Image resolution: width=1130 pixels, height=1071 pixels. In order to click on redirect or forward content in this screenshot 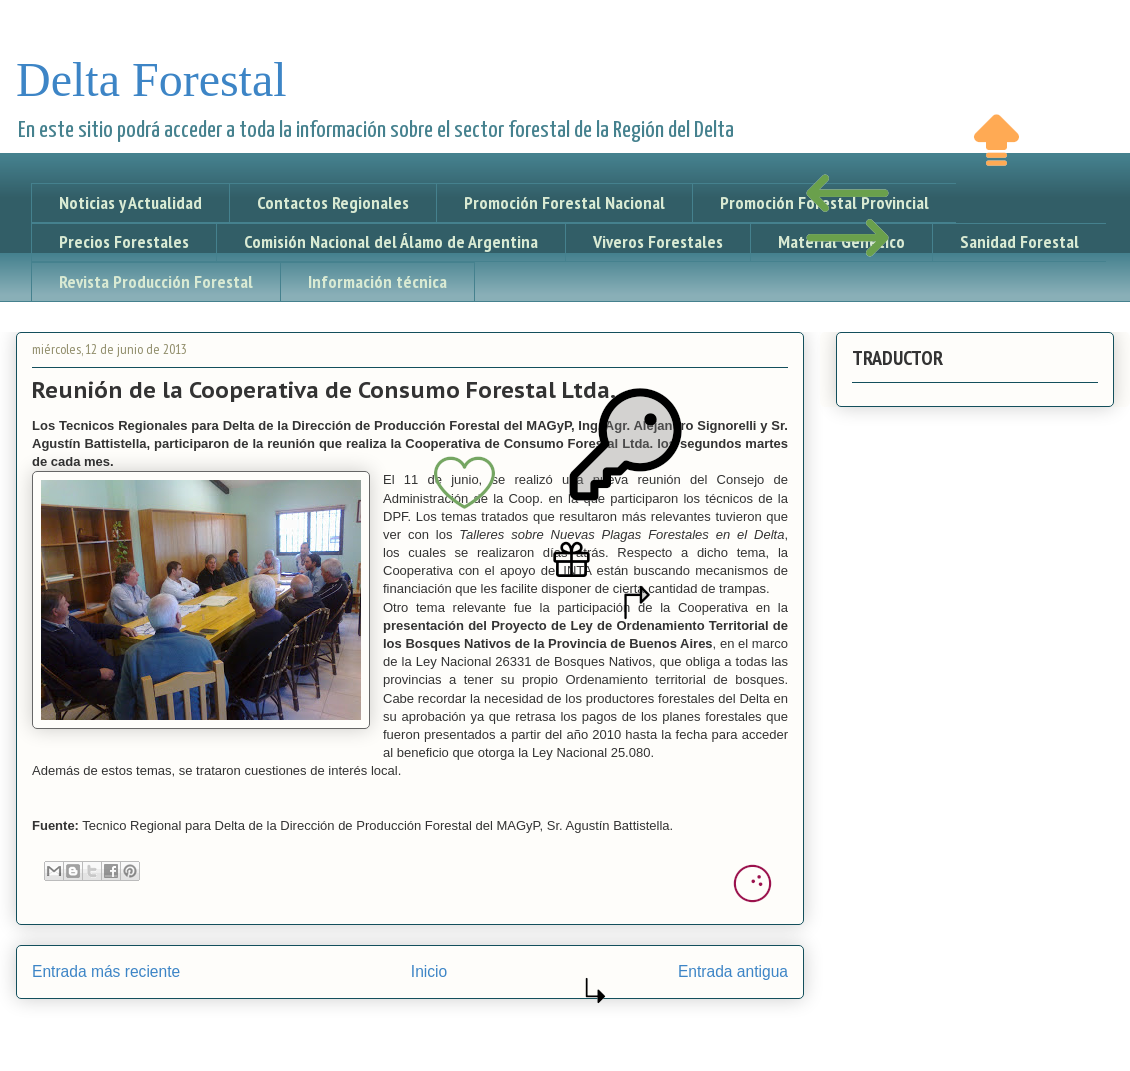, I will do `click(634, 602)`.